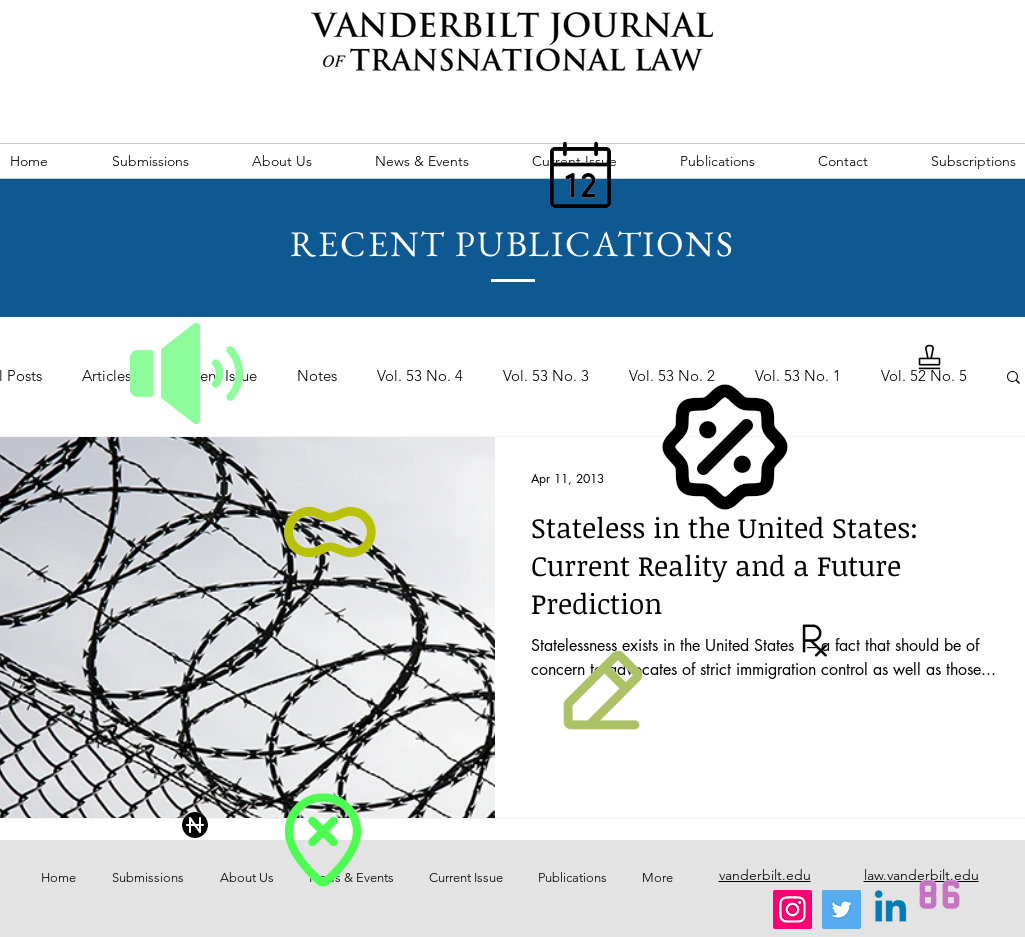 Image resolution: width=1025 pixels, height=937 pixels. I want to click on view prescription details, so click(813, 640).